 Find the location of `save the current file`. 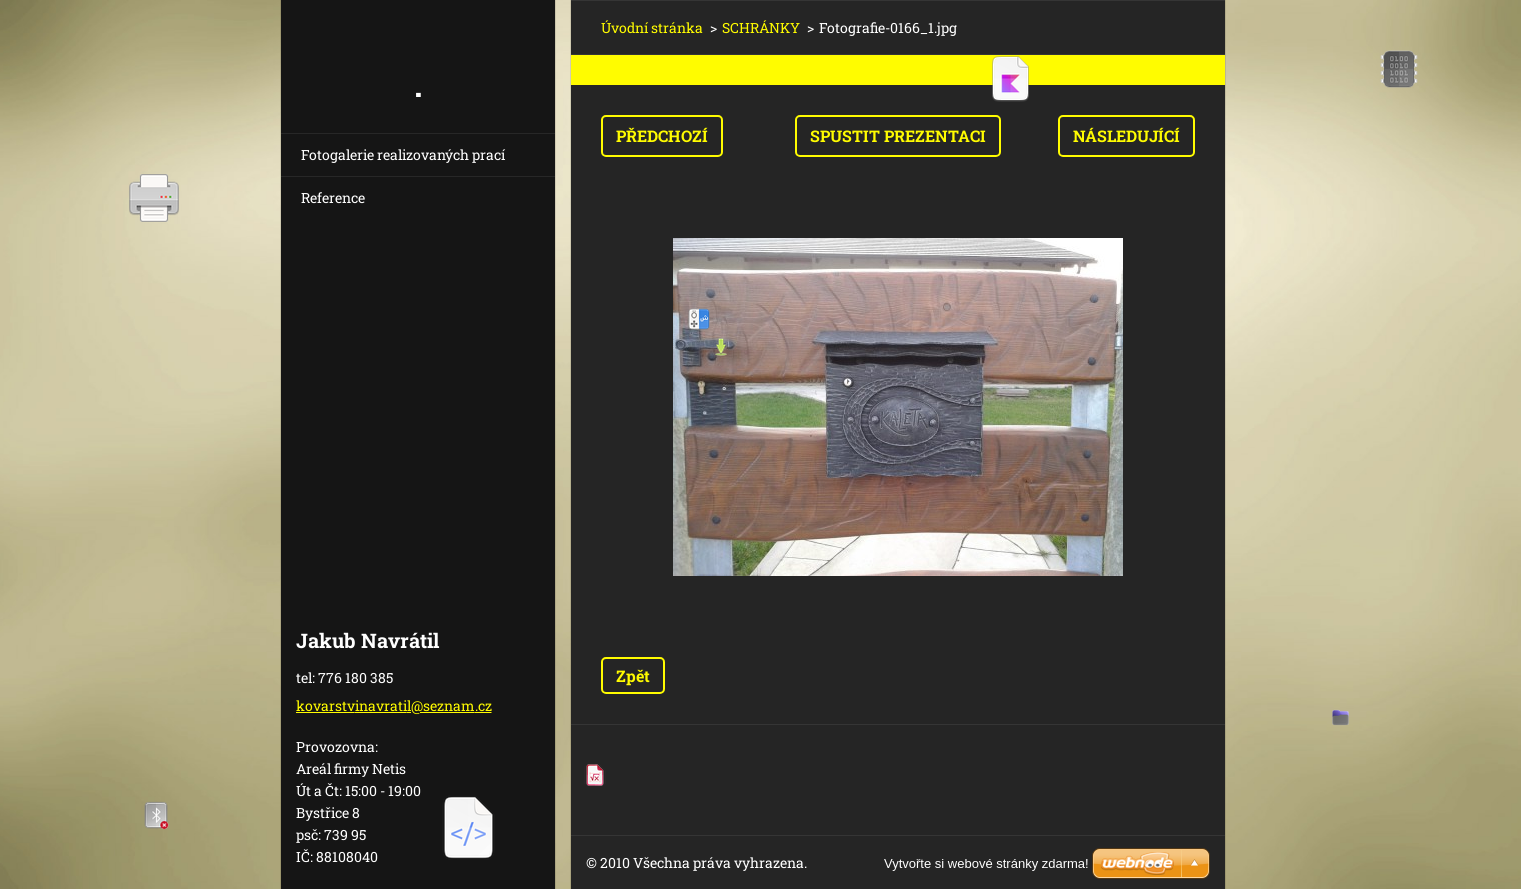

save the current file is located at coordinates (721, 347).